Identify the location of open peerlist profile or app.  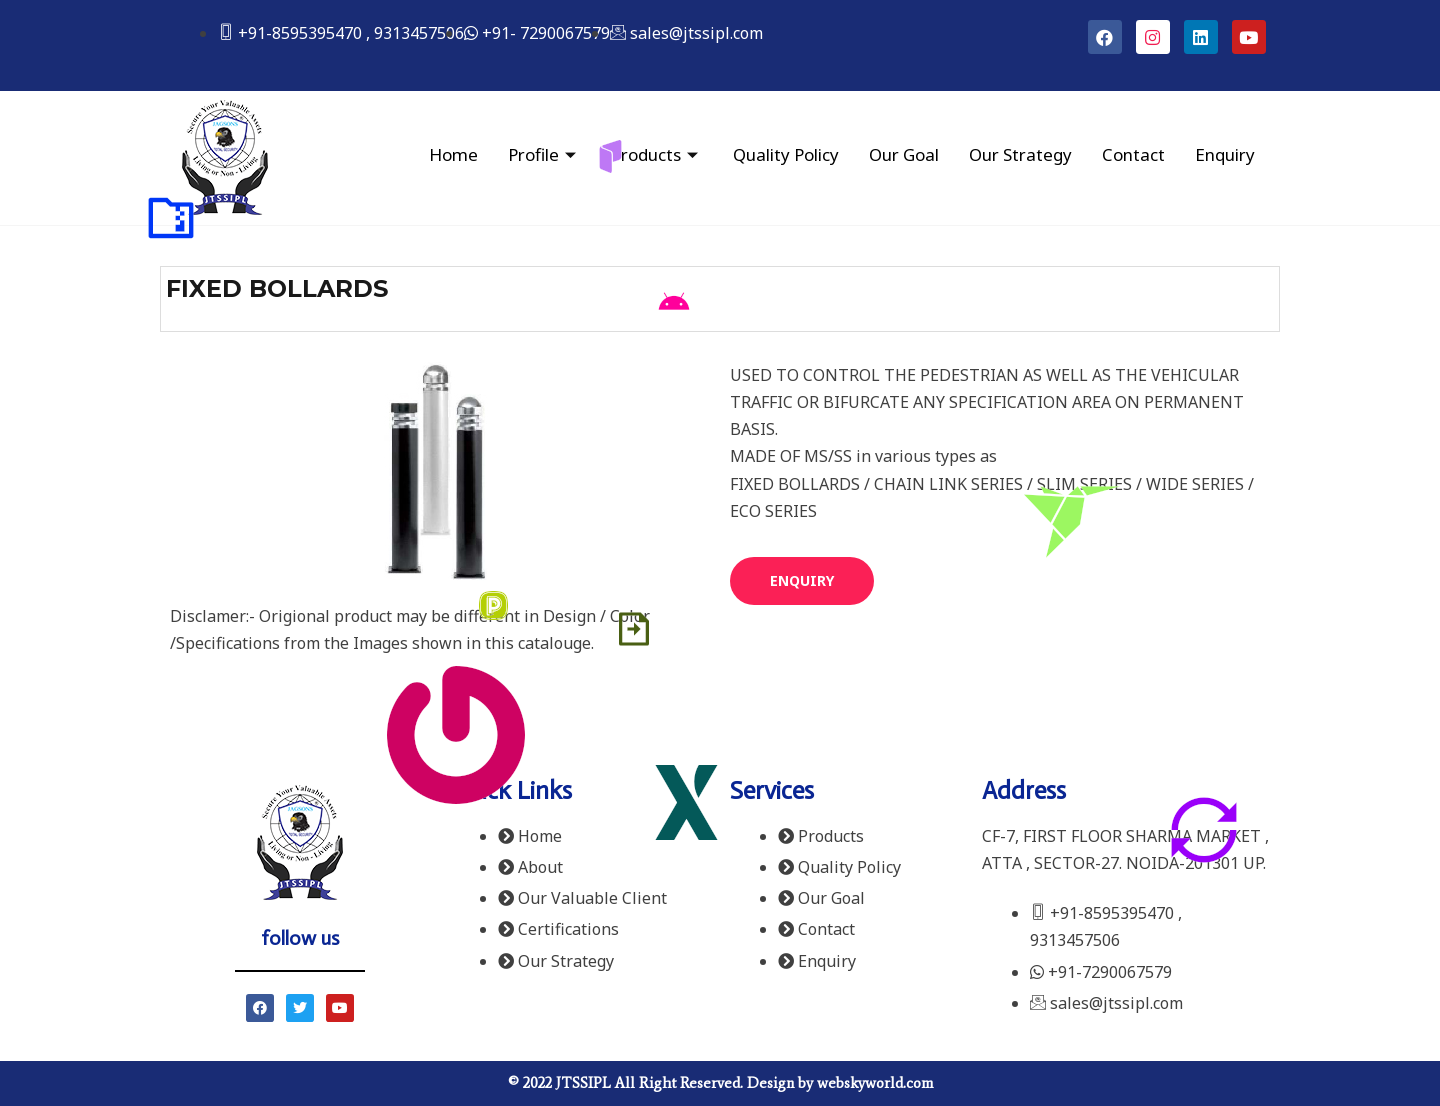
(493, 605).